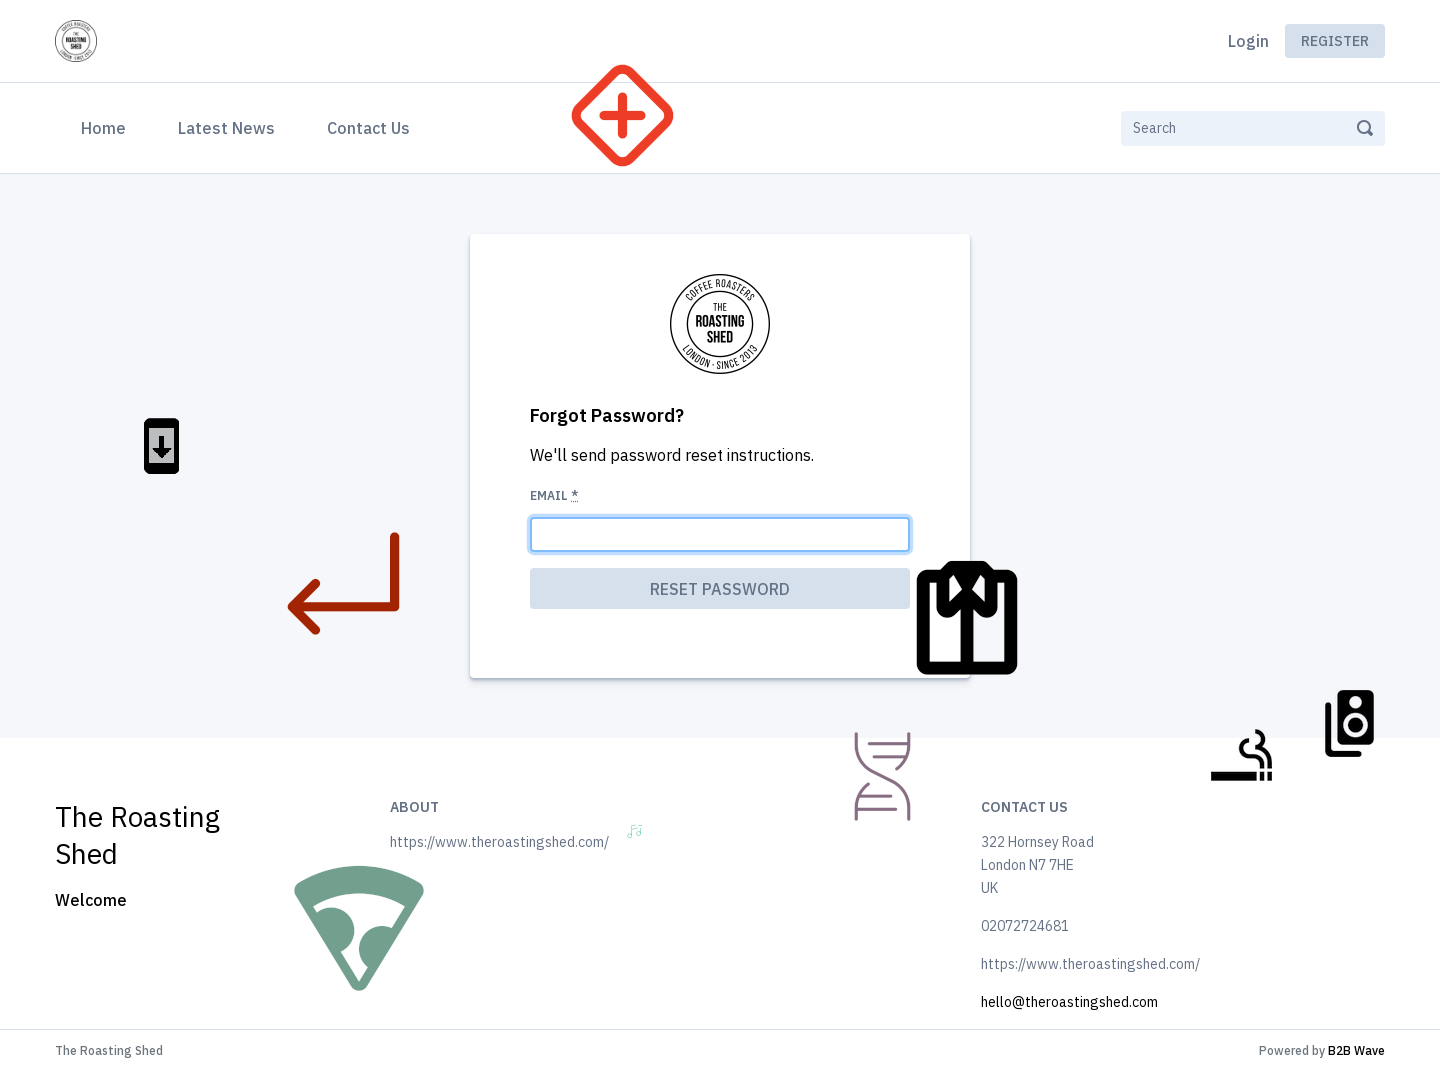 The image size is (1440, 1072). Describe the element at coordinates (359, 926) in the screenshot. I see `order food or pizza delivery` at that location.